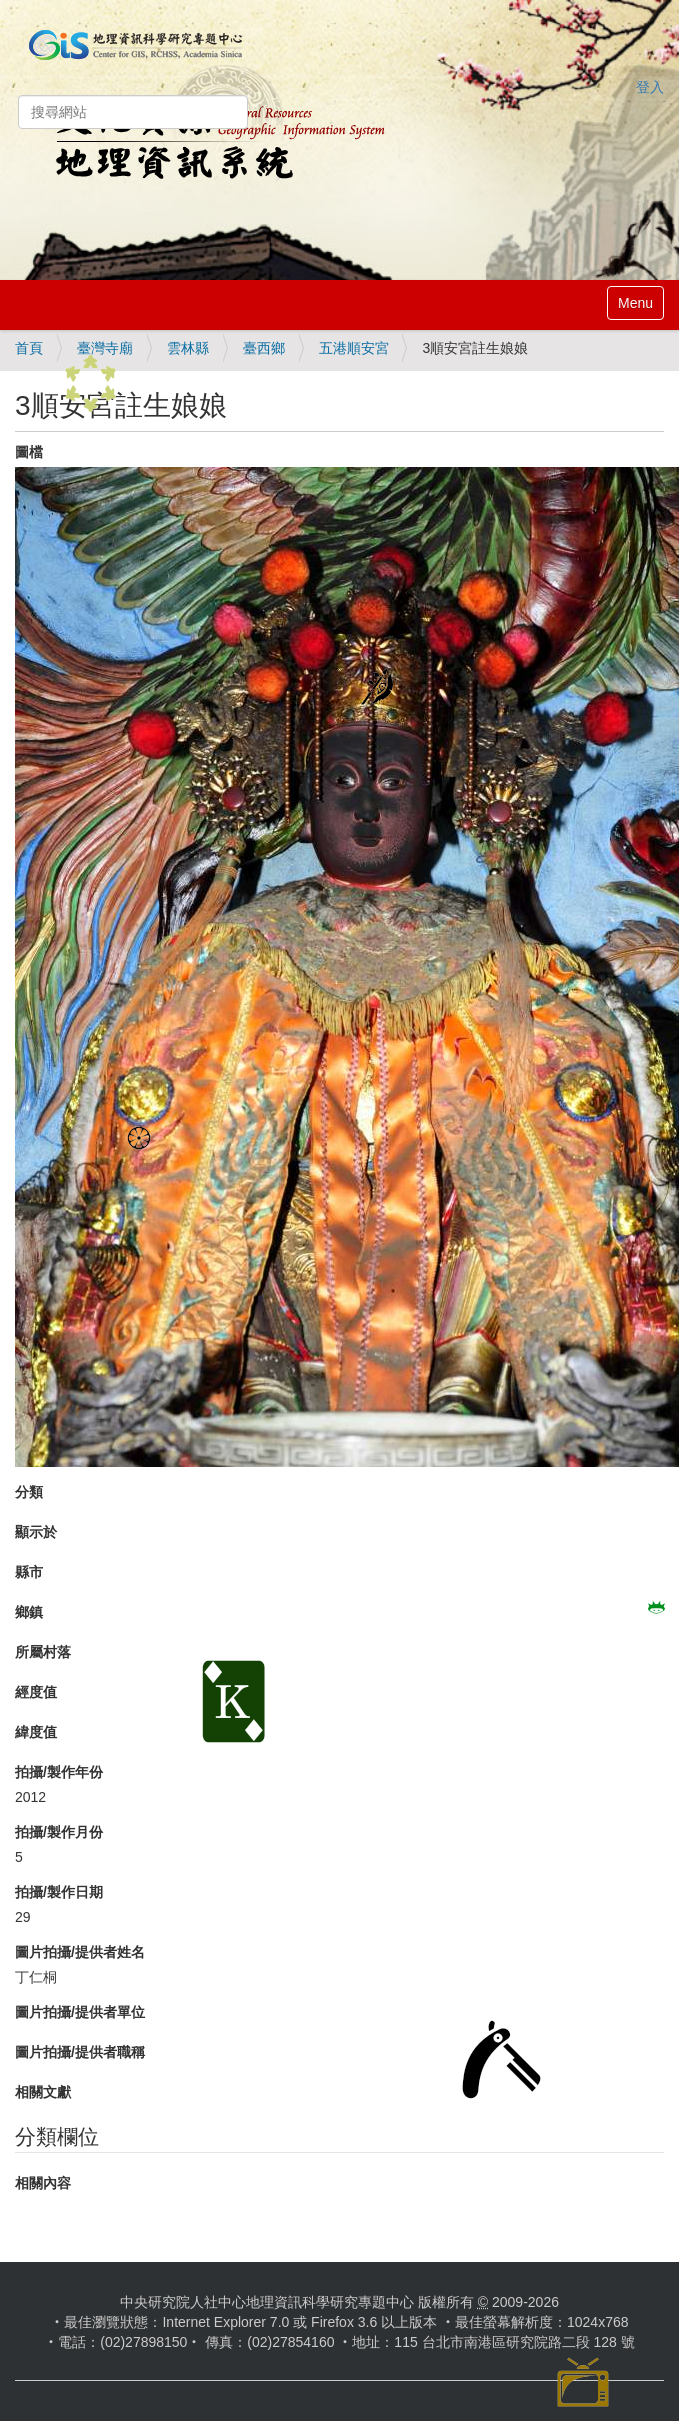  What do you see at coordinates (233, 1701) in the screenshot?
I see `king of diamonds playing card` at bounding box center [233, 1701].